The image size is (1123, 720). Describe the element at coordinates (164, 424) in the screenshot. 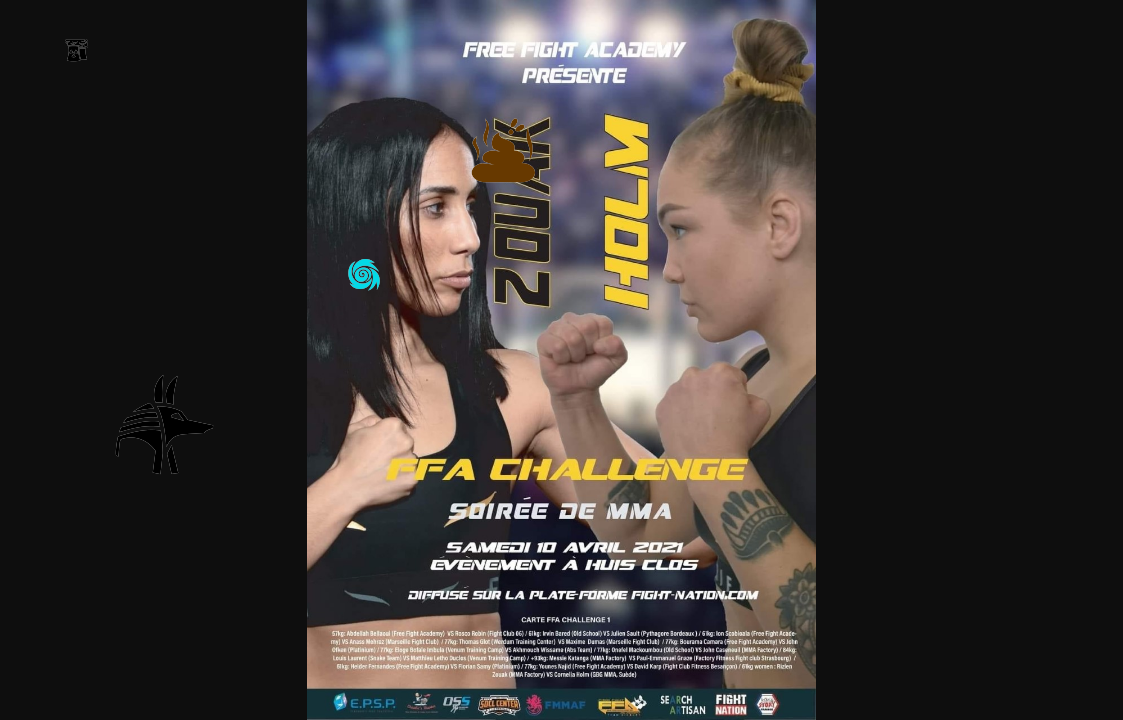

I see `select anubis character or deity` at that location.